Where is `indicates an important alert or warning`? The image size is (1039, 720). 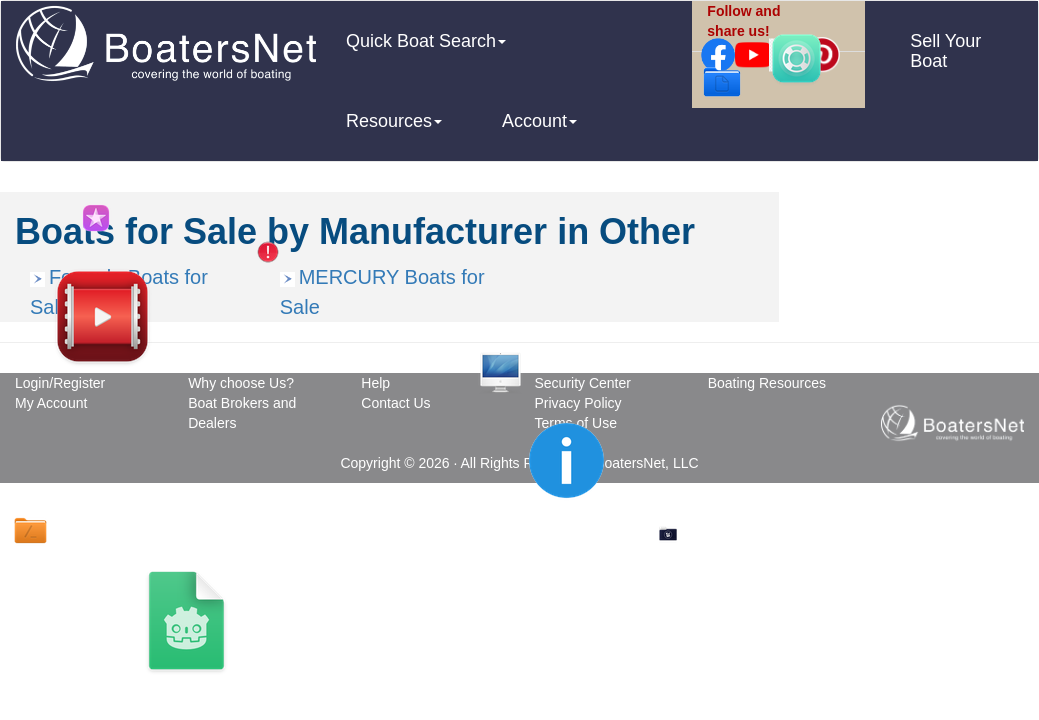
indicates an important alert or warning is located at coordinates (268, 252).